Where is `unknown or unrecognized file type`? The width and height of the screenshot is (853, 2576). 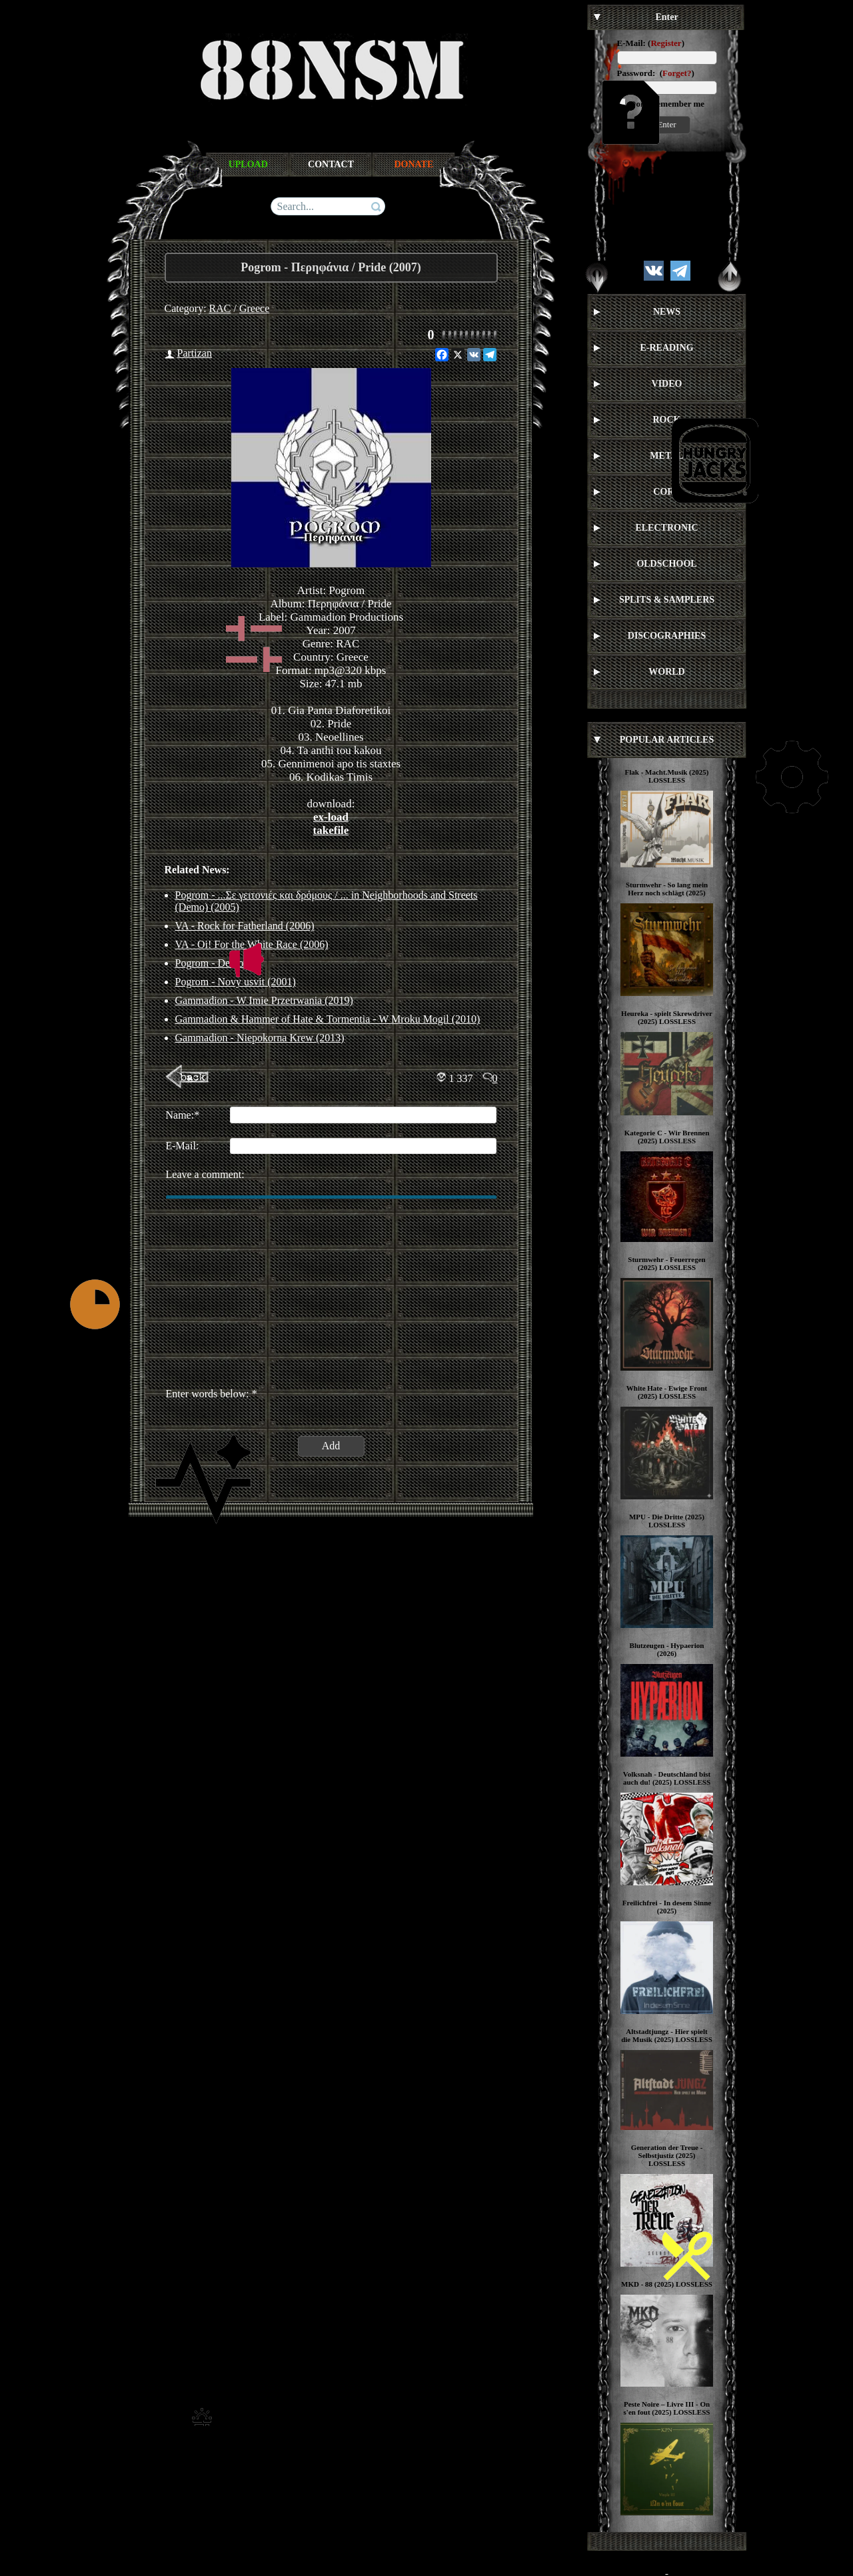
unknown or unrecognized file type is located at coordinates (630, 112).